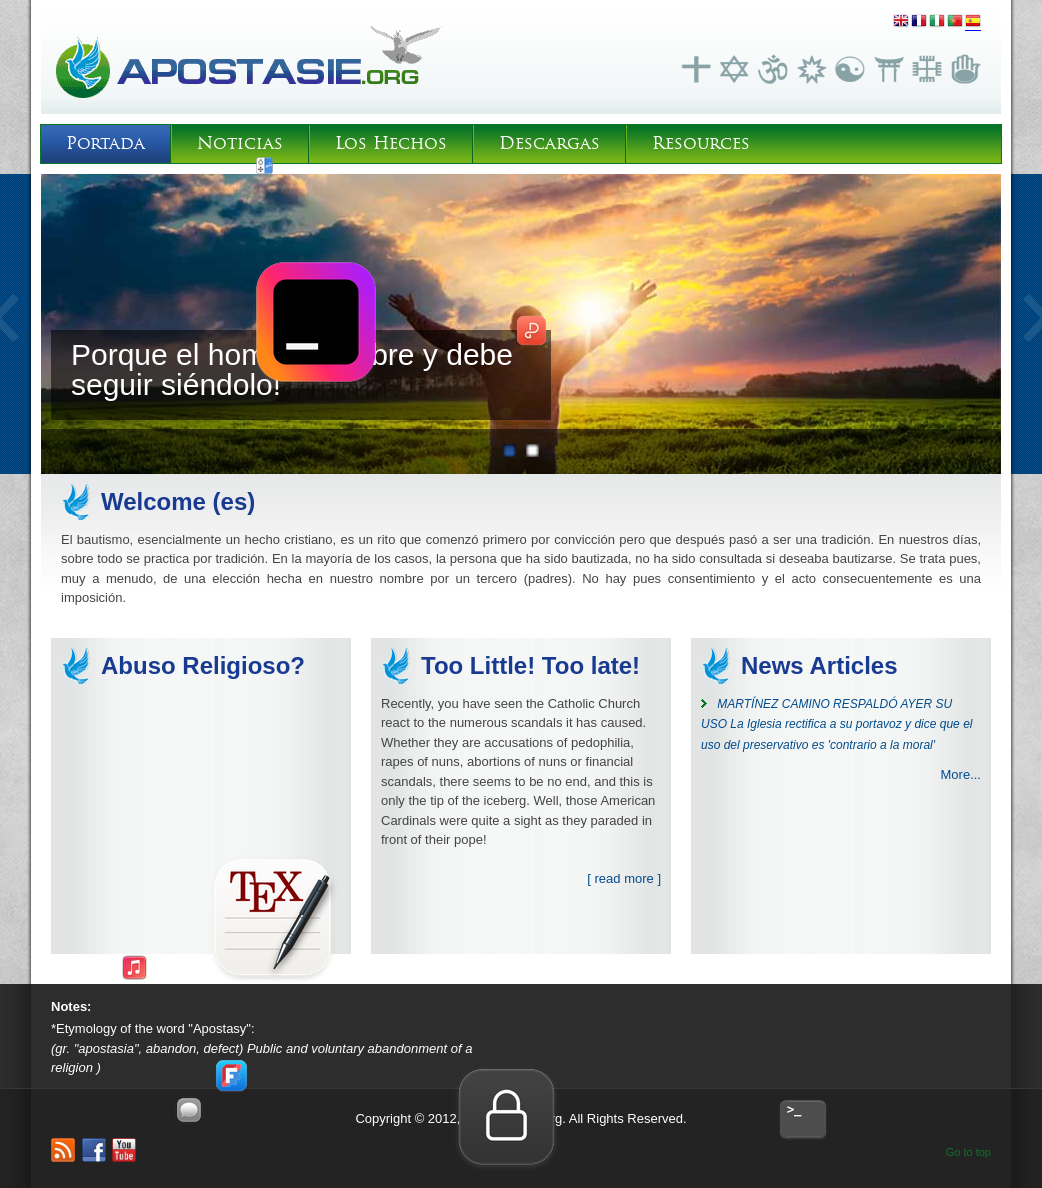 This screenshot has width=1042, height=1188. I want to click on open the gnome music app, so click(134, 967).